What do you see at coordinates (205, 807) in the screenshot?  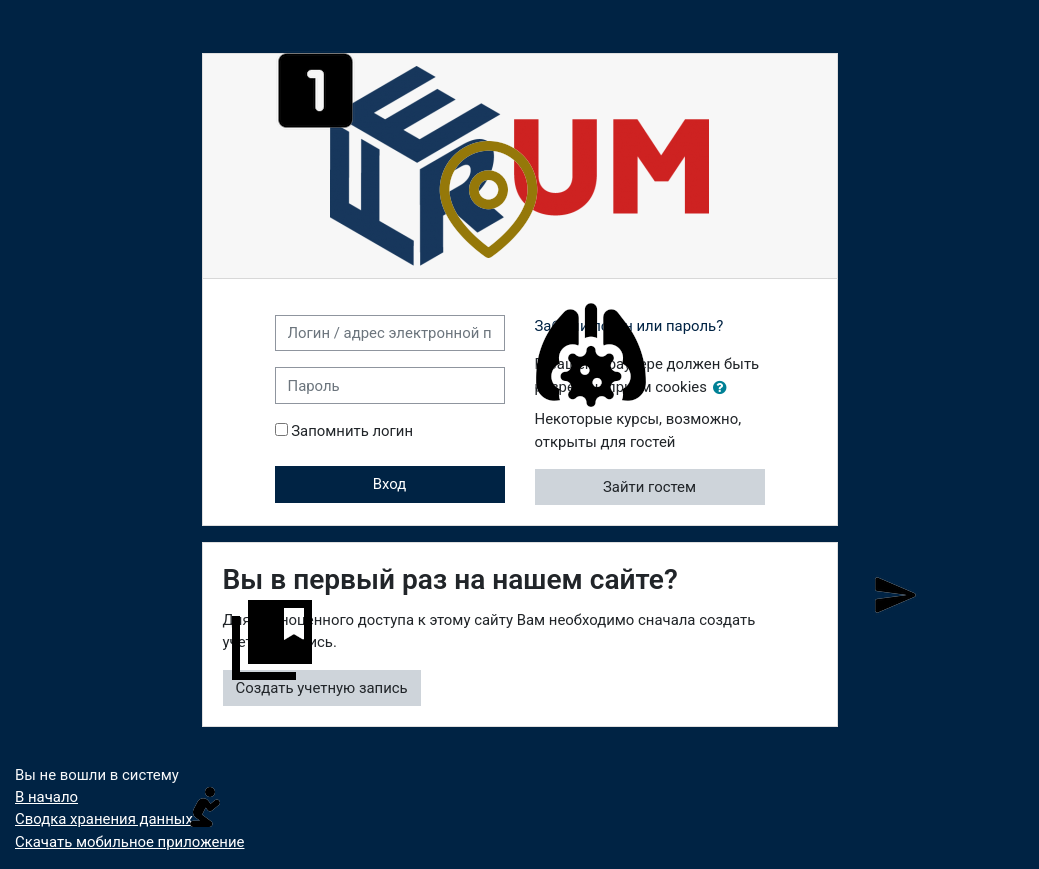 I see `access prayer or meditation features` at bounding box center [205, 807].